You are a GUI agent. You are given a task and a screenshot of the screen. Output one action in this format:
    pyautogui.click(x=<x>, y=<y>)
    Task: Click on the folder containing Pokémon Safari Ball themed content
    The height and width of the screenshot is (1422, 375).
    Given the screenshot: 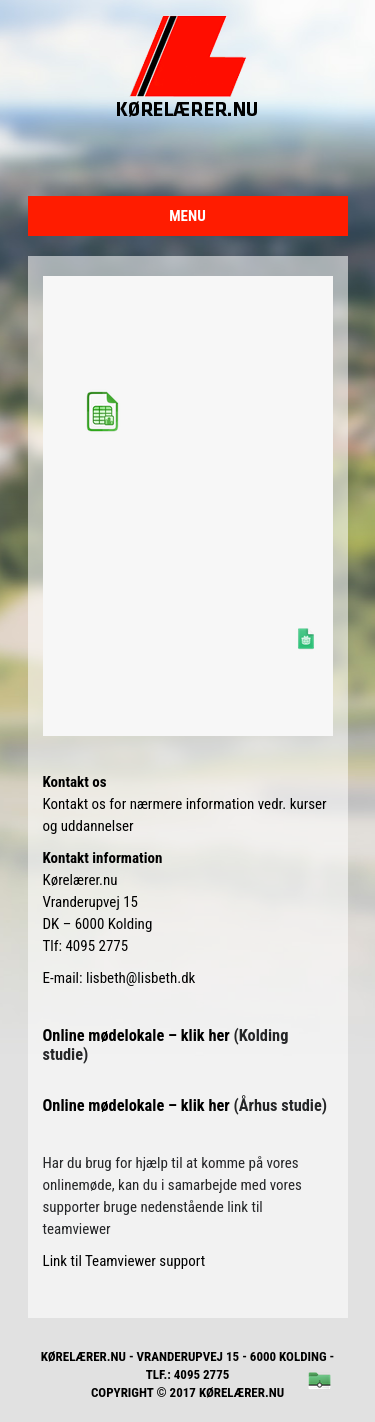 What is the action you would take?
    pyautogui.click(x=319, y=1381)
    